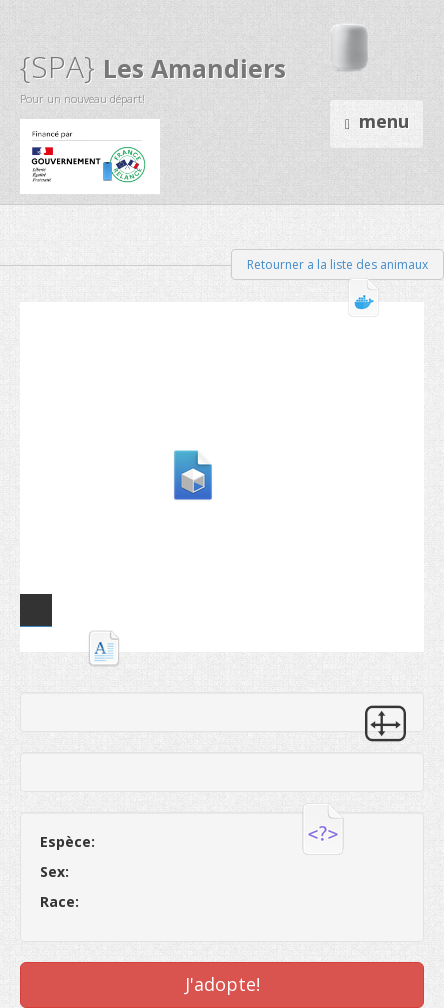 The image size is (444, 1008). I want to click on a php source code file, so click(323, 829).